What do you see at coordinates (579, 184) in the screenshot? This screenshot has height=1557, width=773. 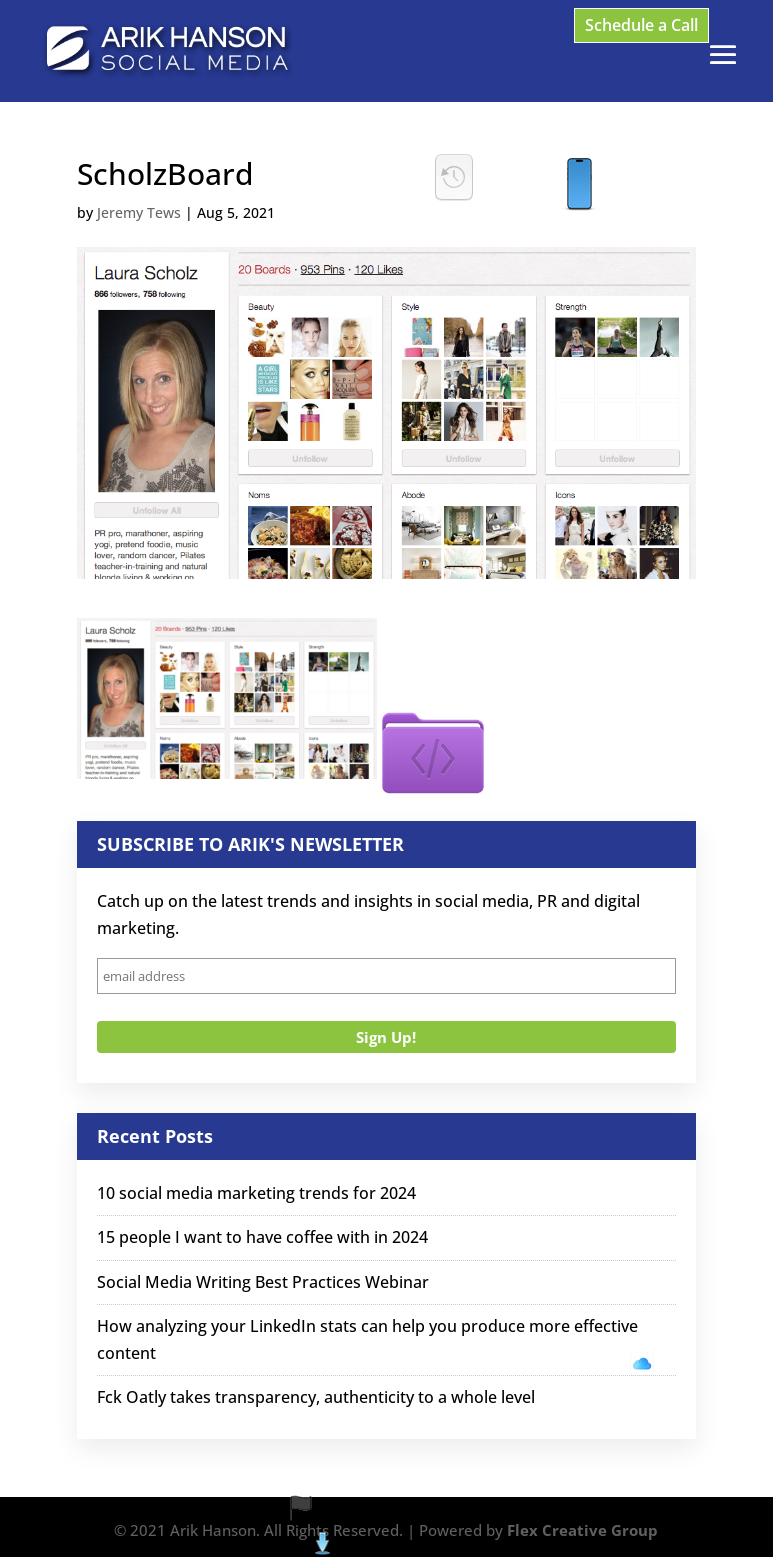 I see `iPhone 15 Pro device icon` at bounding box center [579, 184].